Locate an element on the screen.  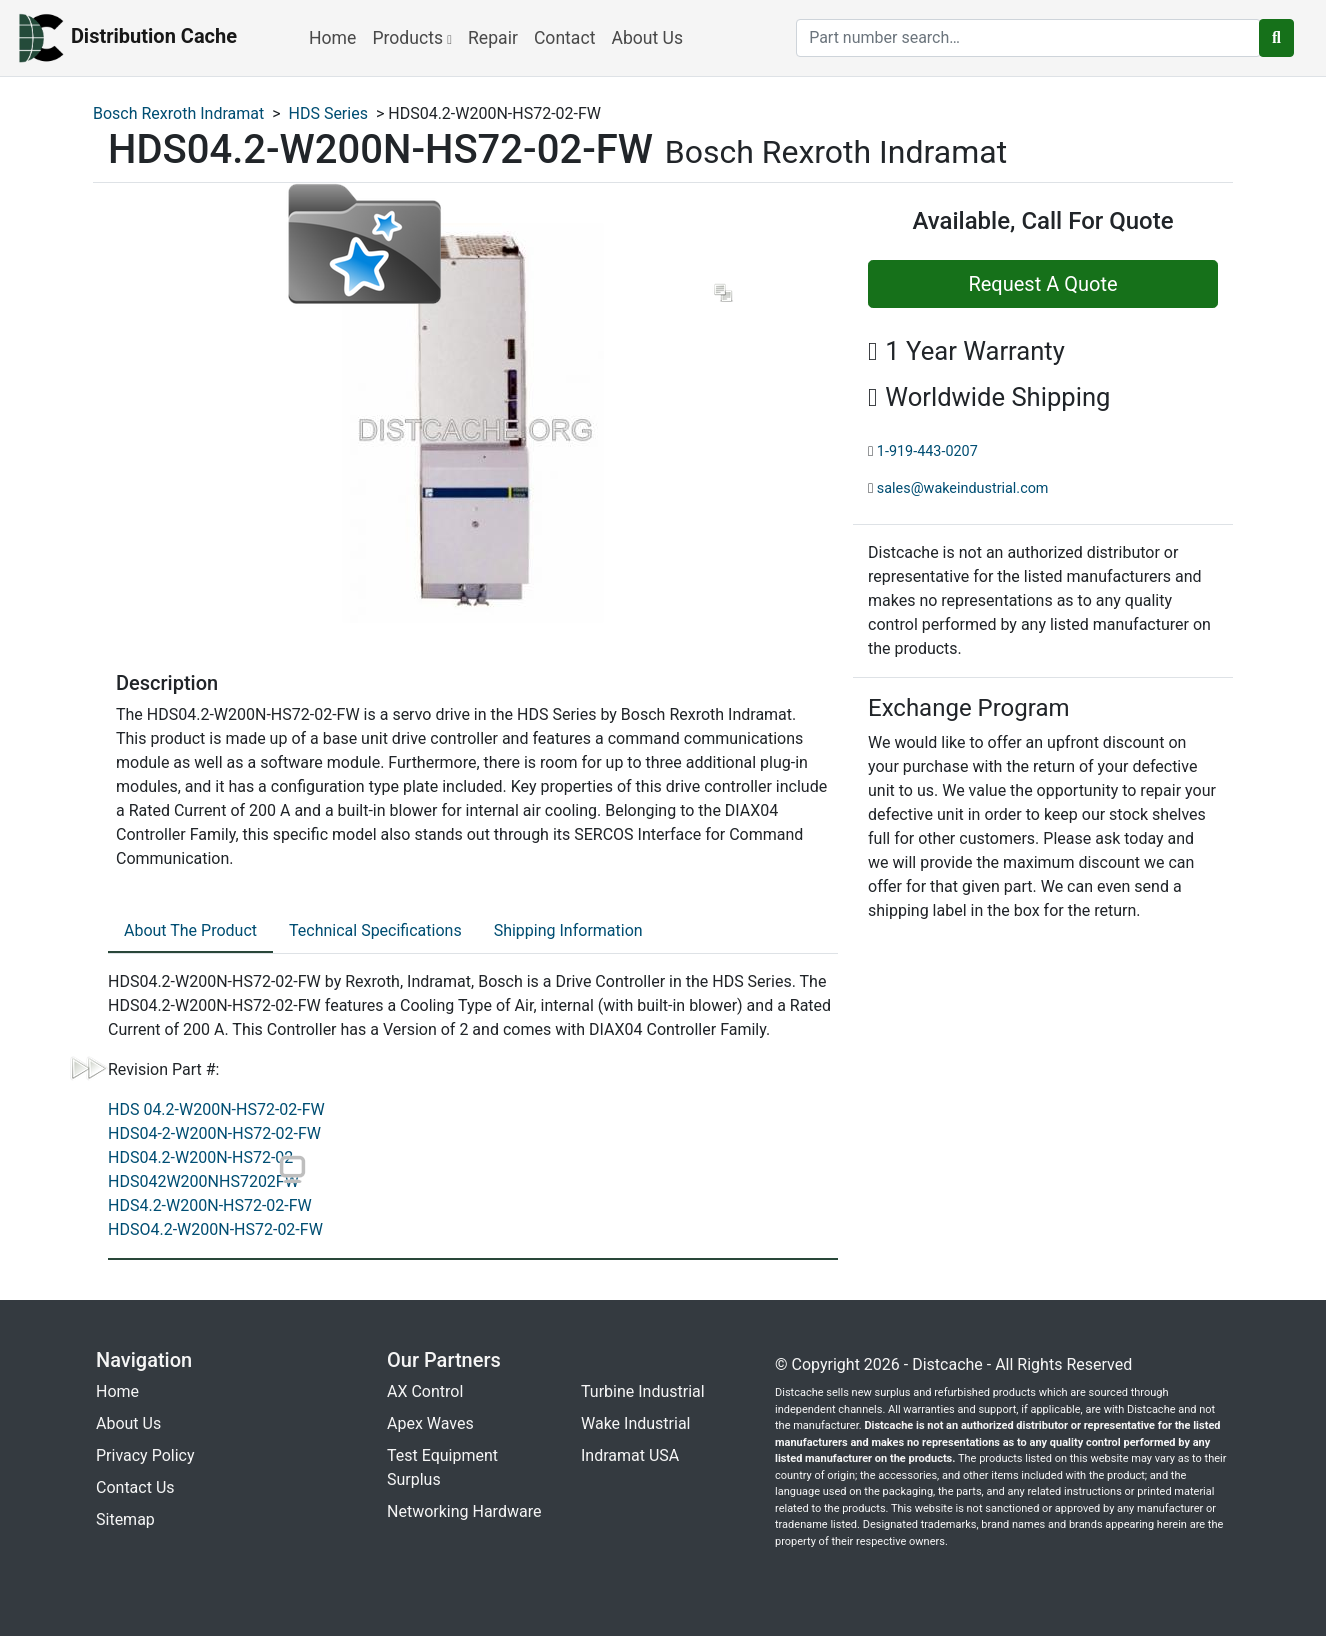
copy selected content to clipboard is located at coordinates (723, 292).